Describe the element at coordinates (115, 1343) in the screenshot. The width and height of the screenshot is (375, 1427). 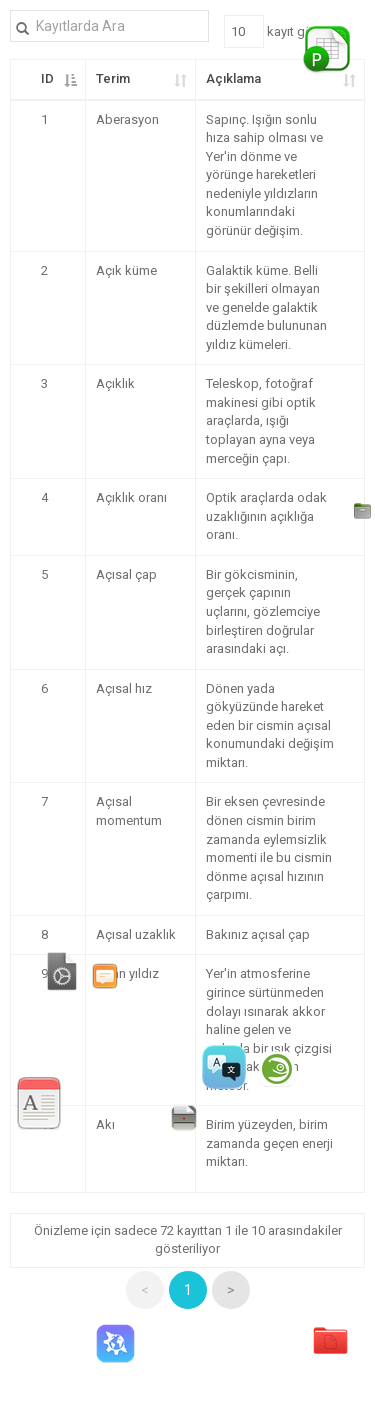
I see `launch konqueror web browser` at that location.